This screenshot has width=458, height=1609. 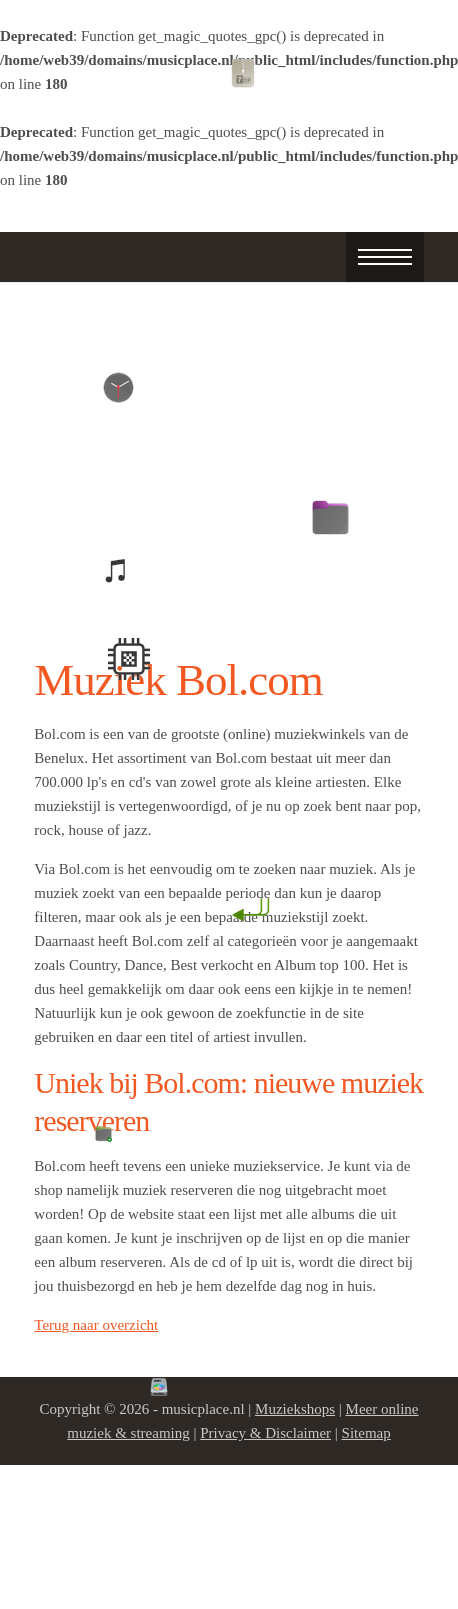 I want to click on reply to all recipients in an email thread, so click(x=250, y=907).